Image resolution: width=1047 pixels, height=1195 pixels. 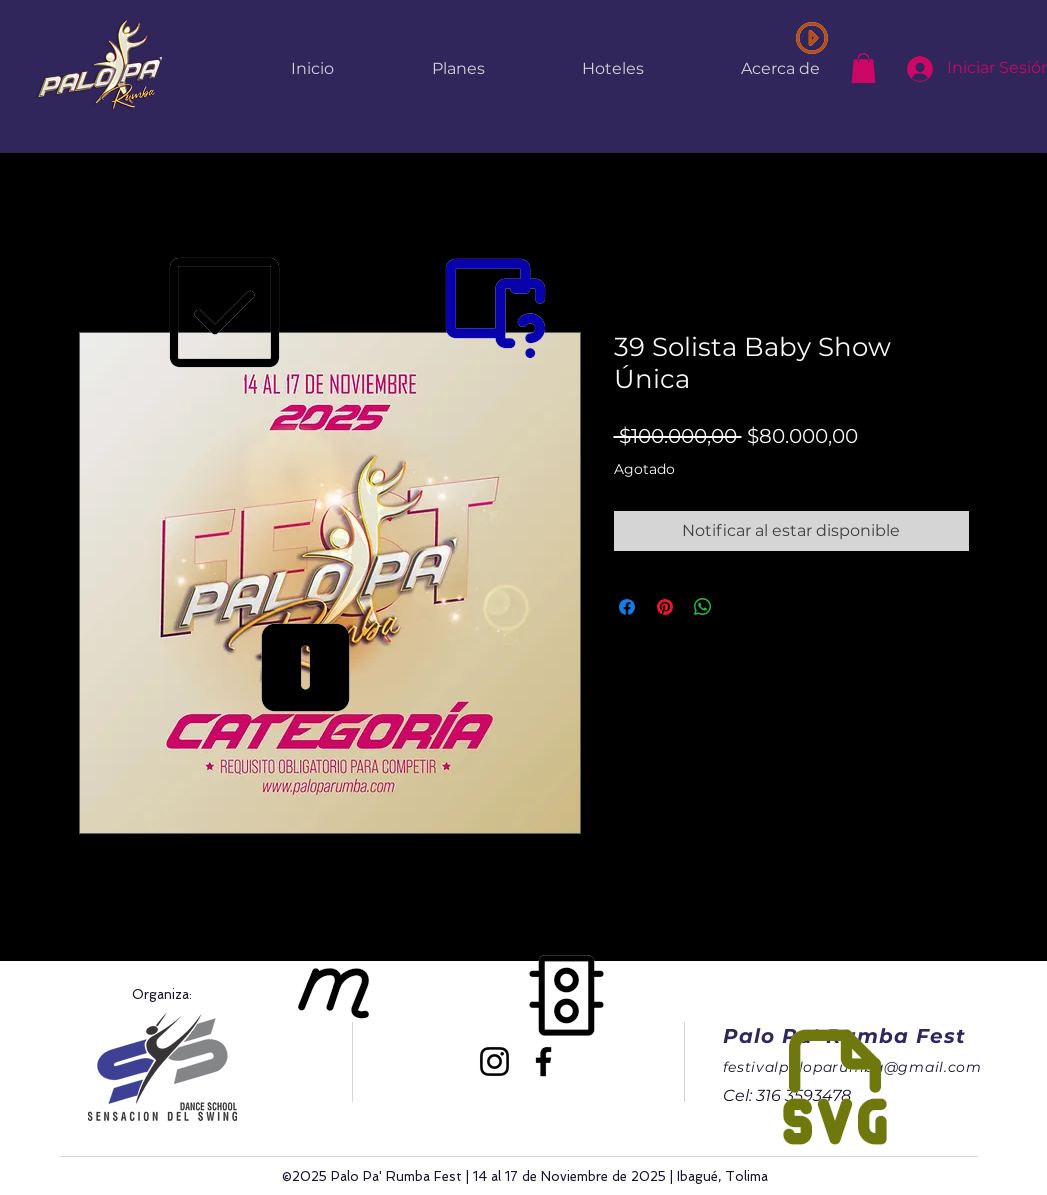 I want to click on get help with connected devices, so click(x=495, y=303).